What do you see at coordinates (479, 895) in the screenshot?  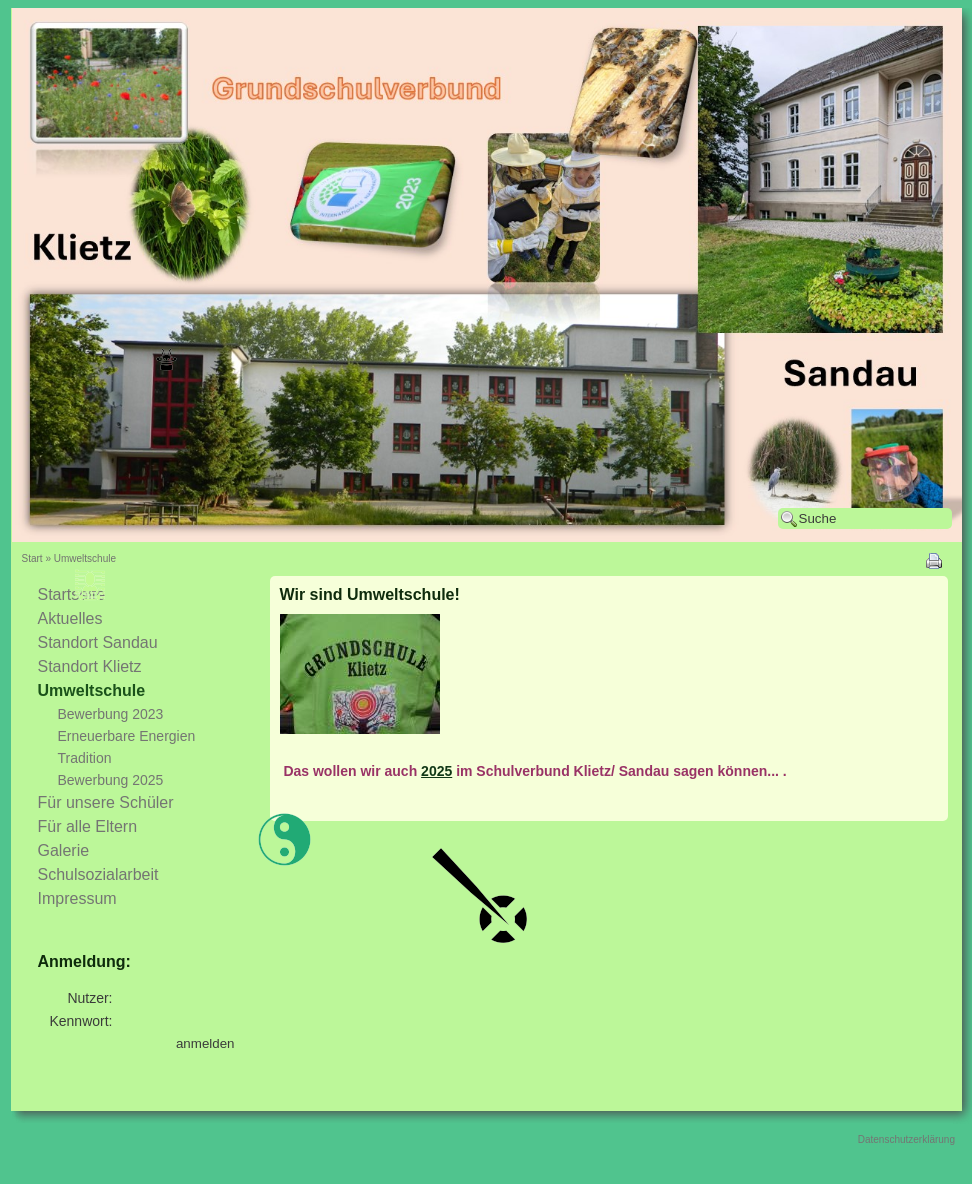 I see `activate laser targeting mode` at bounding box center [479, 895].